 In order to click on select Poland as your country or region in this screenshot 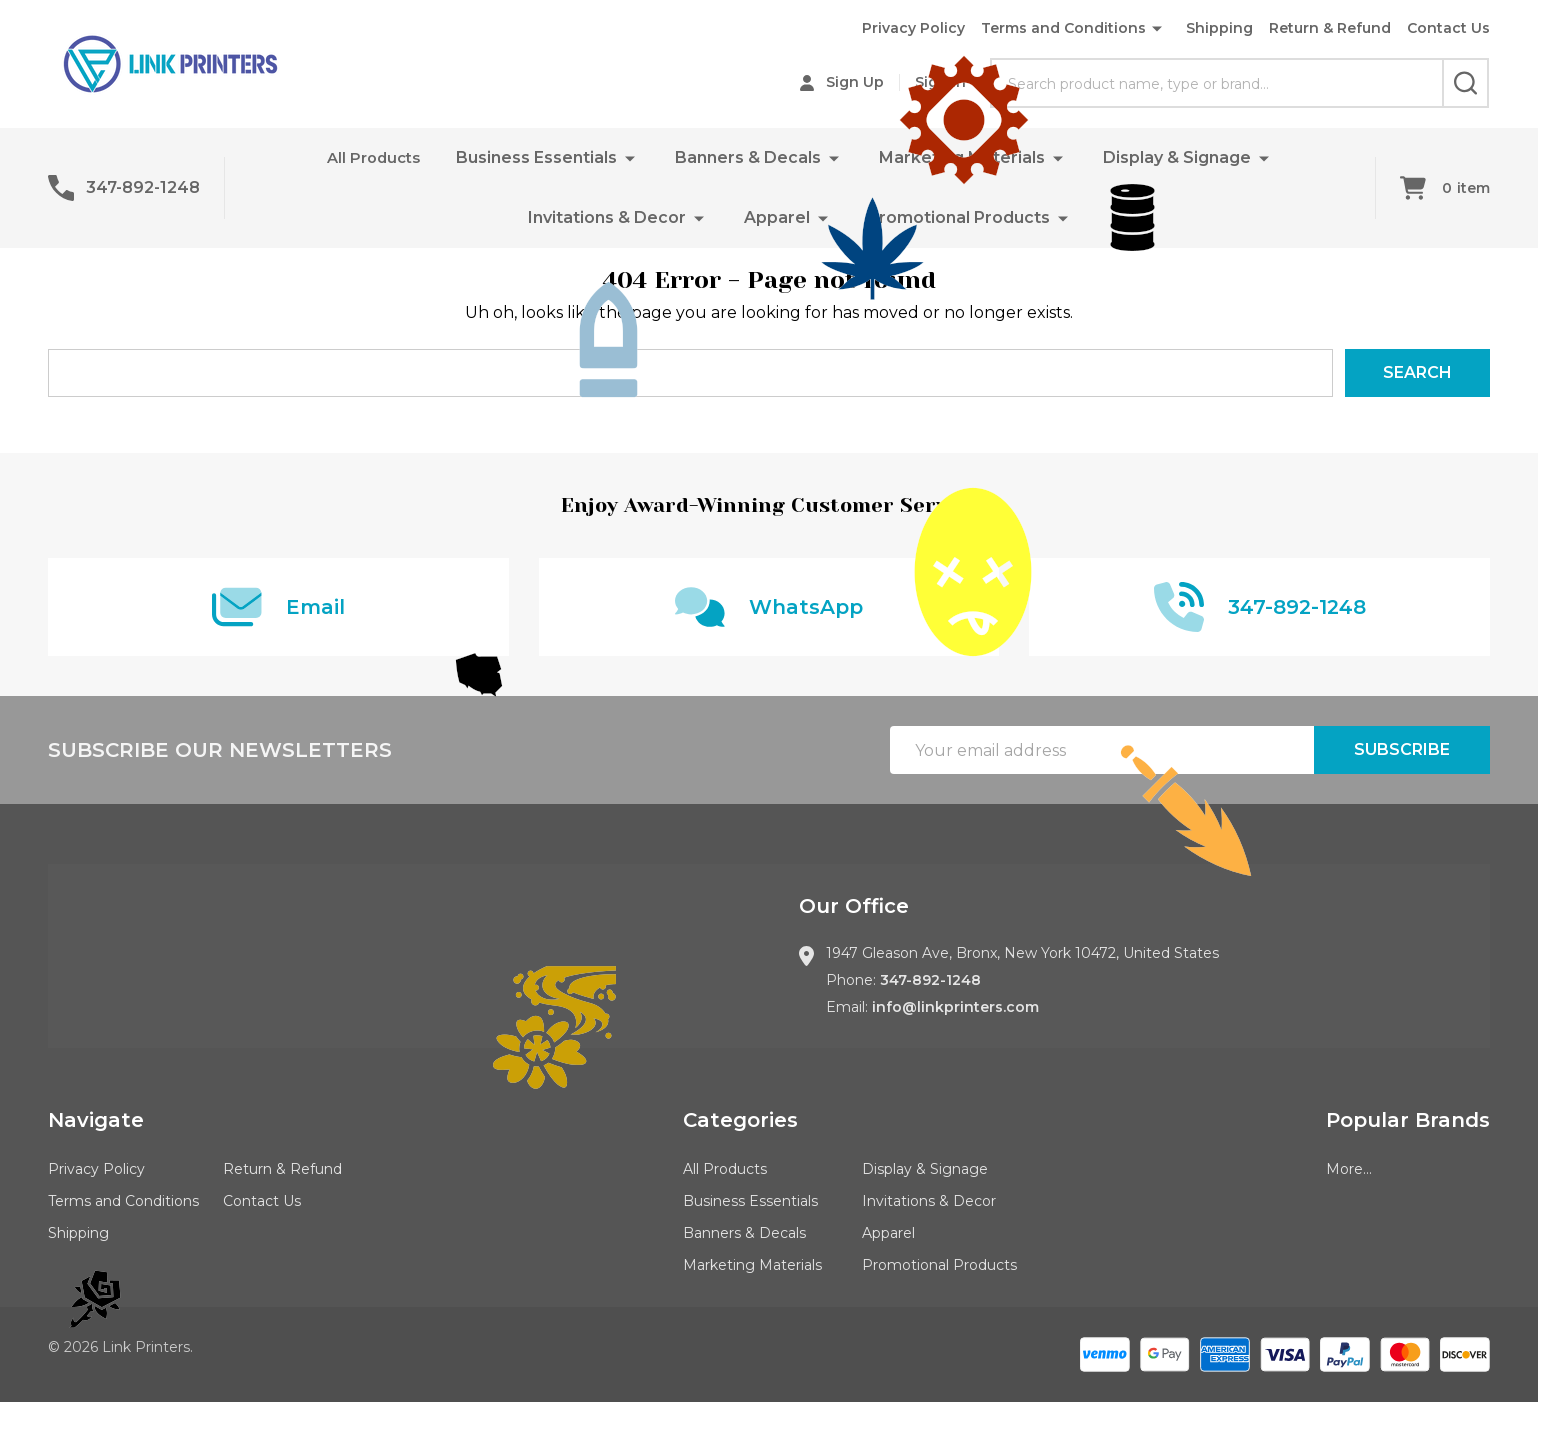, I will do `click(479, 675)`.